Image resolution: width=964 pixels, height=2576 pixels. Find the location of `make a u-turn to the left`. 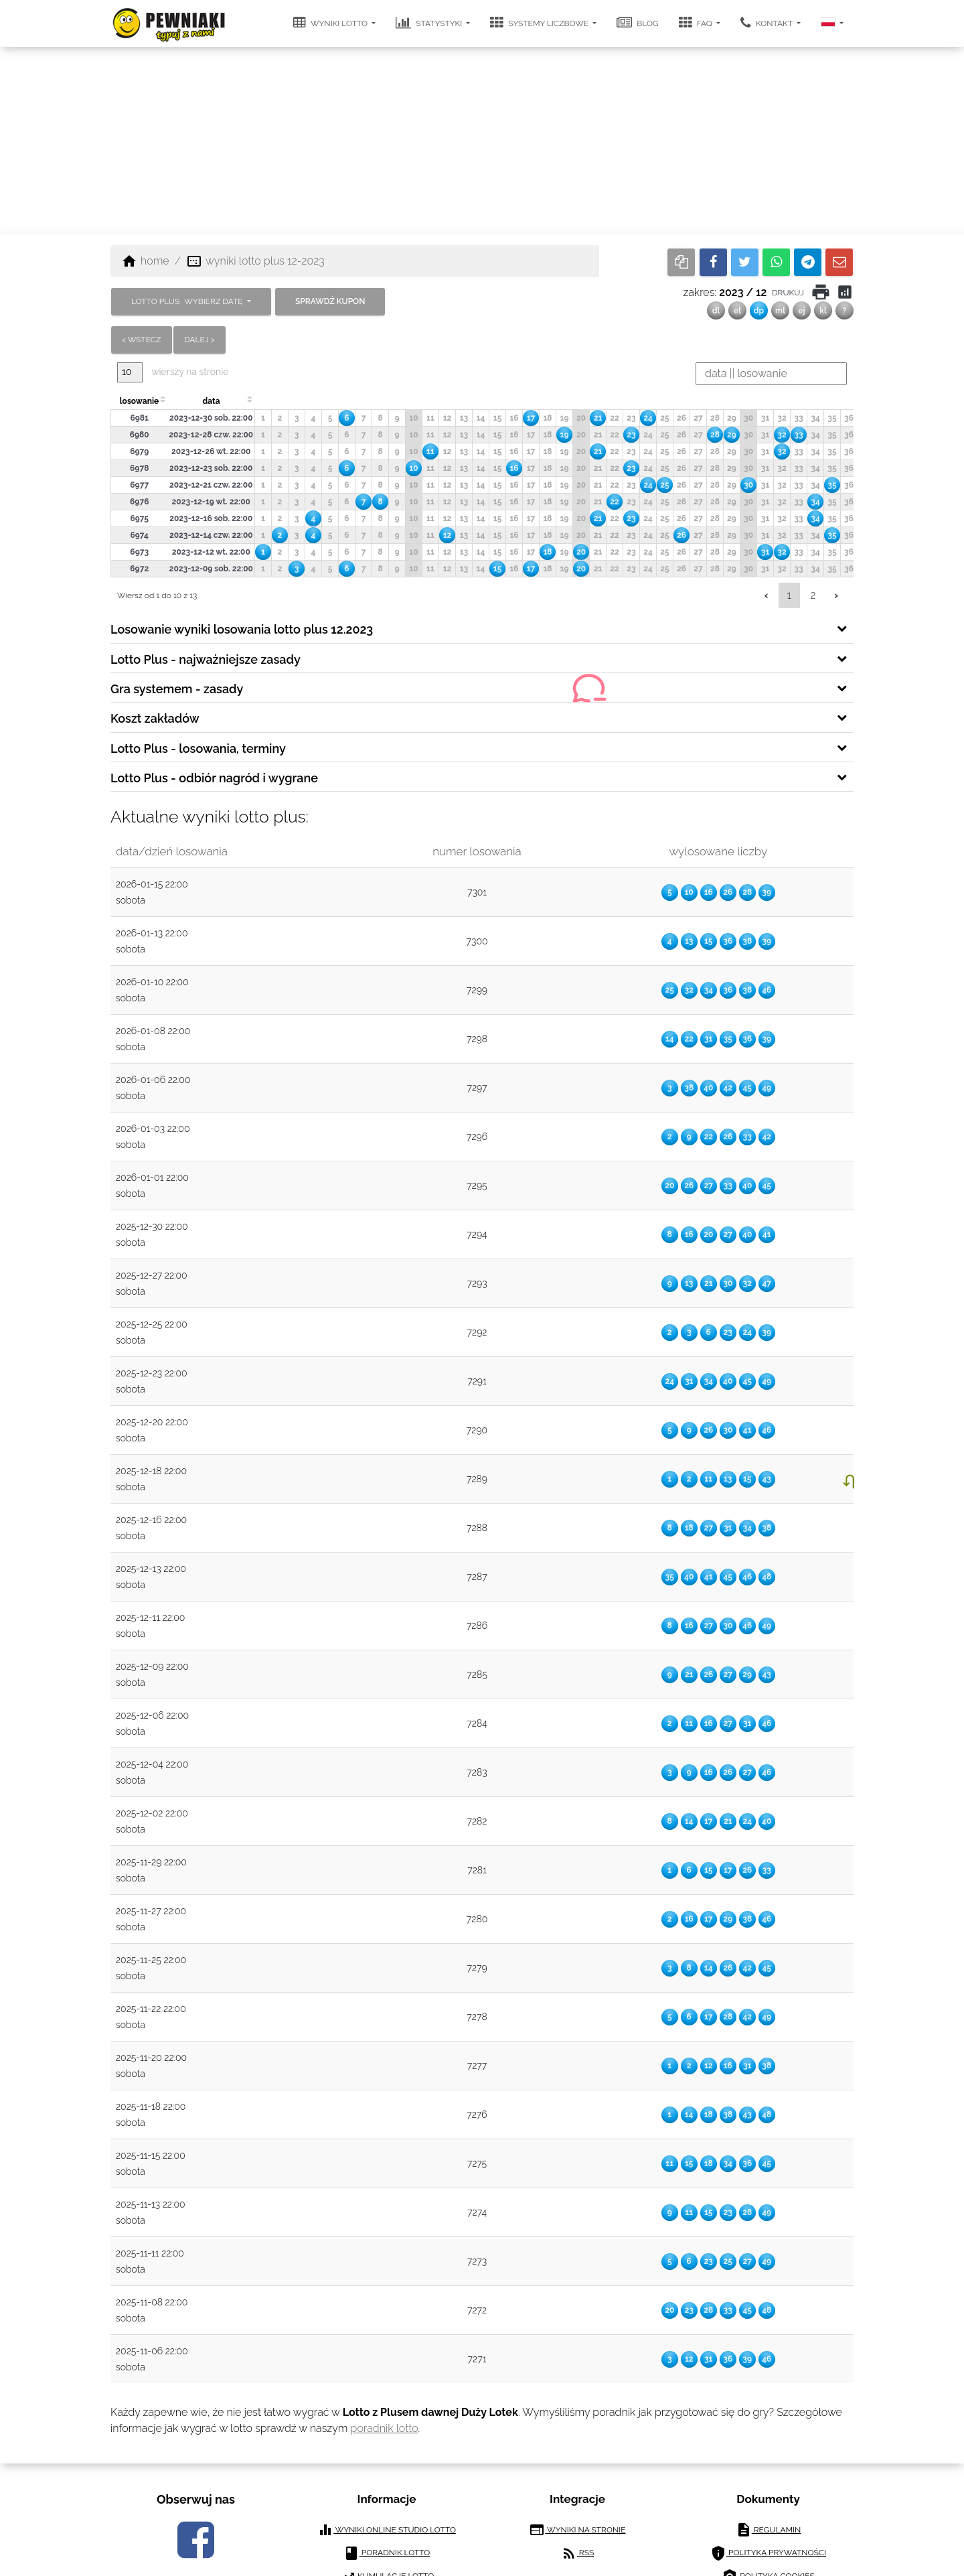

make a u-turn to the left is located at coordinates (850, 1482).